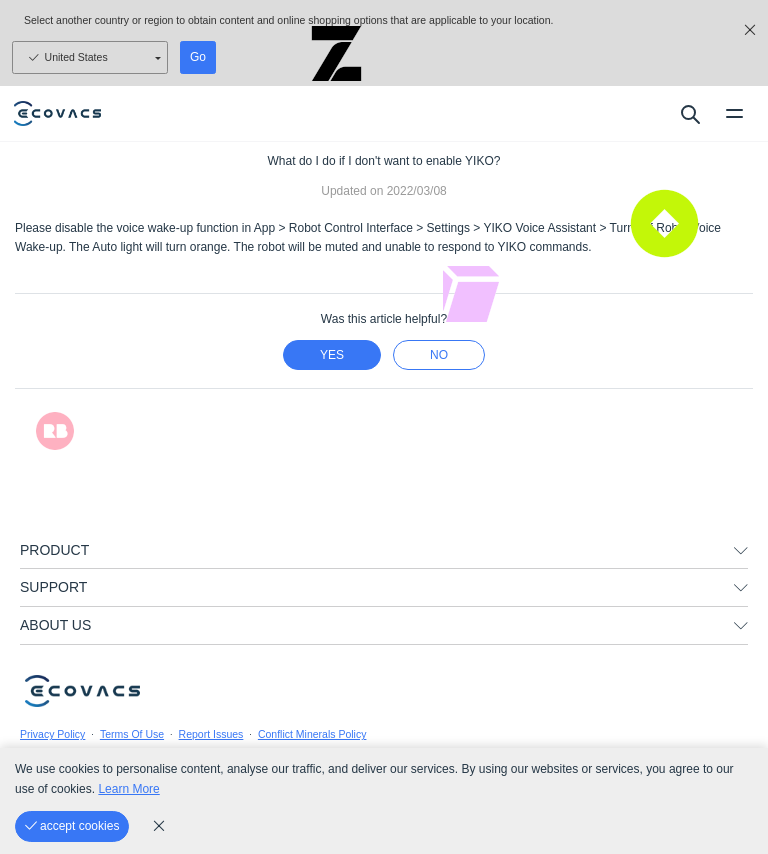 This screenshot has width=768, height=854. Describe the element at coordinates (664, 223) in the screenshot. I see `view copper coin balance or currency` at that location.